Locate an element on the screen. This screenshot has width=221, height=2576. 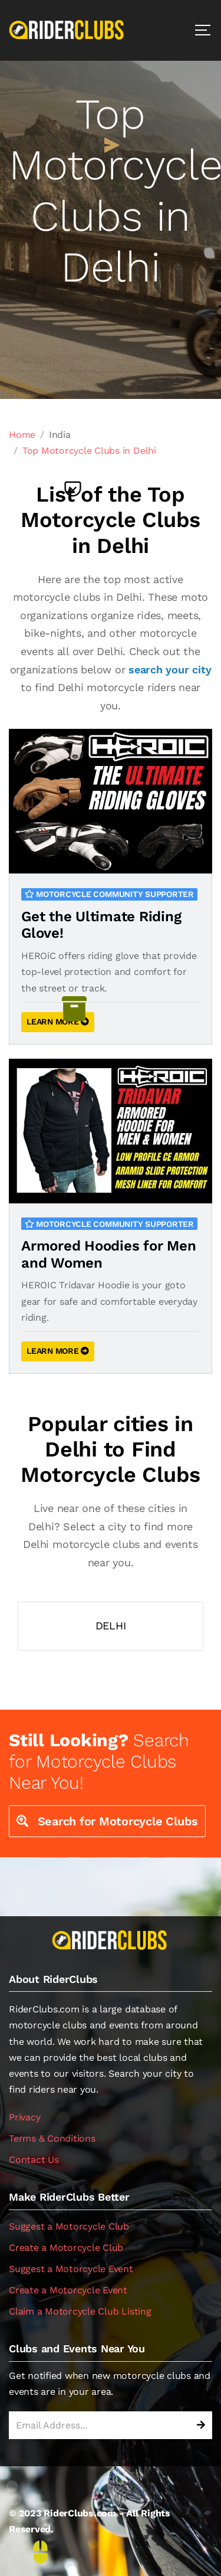
indicates mouse input is available or required is located at coordinates (40, 2552).